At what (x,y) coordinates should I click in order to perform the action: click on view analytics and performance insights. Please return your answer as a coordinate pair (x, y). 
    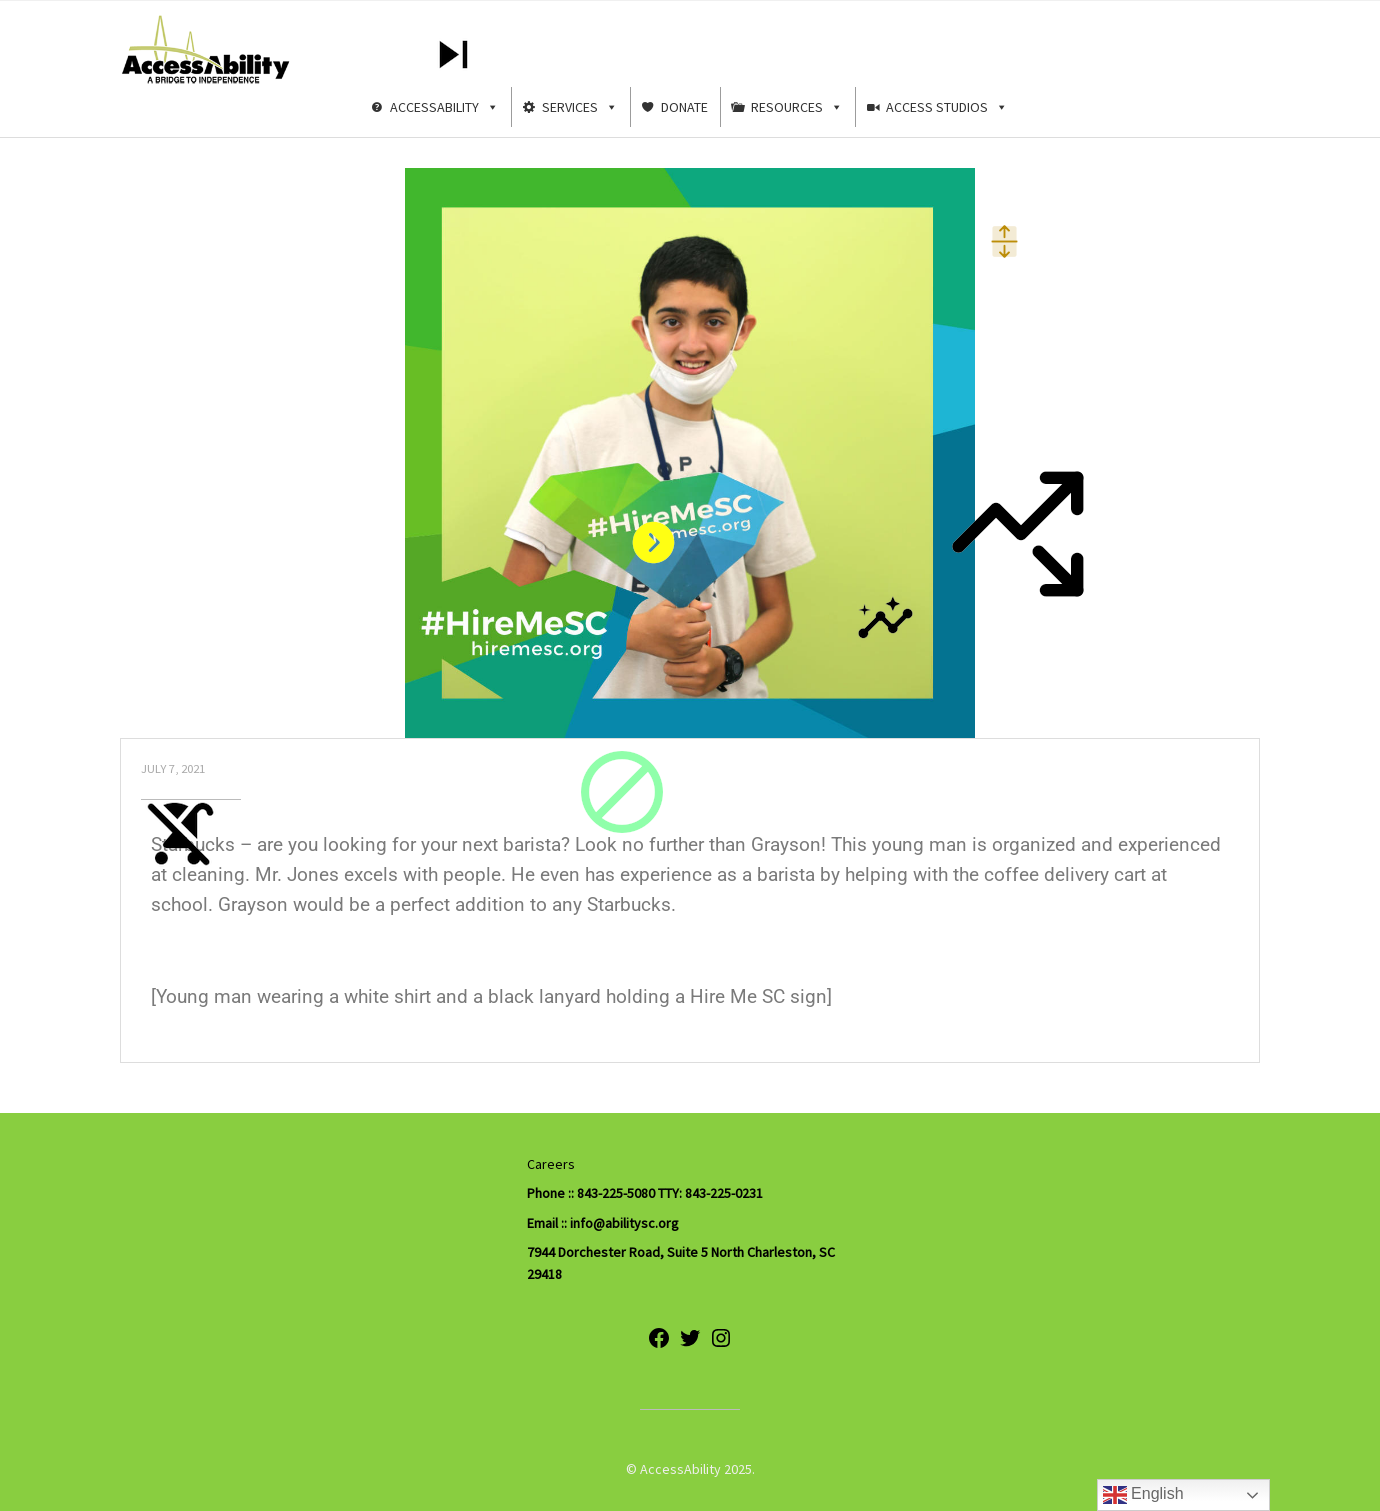
    Looking at the image, I should click on (885, 618).